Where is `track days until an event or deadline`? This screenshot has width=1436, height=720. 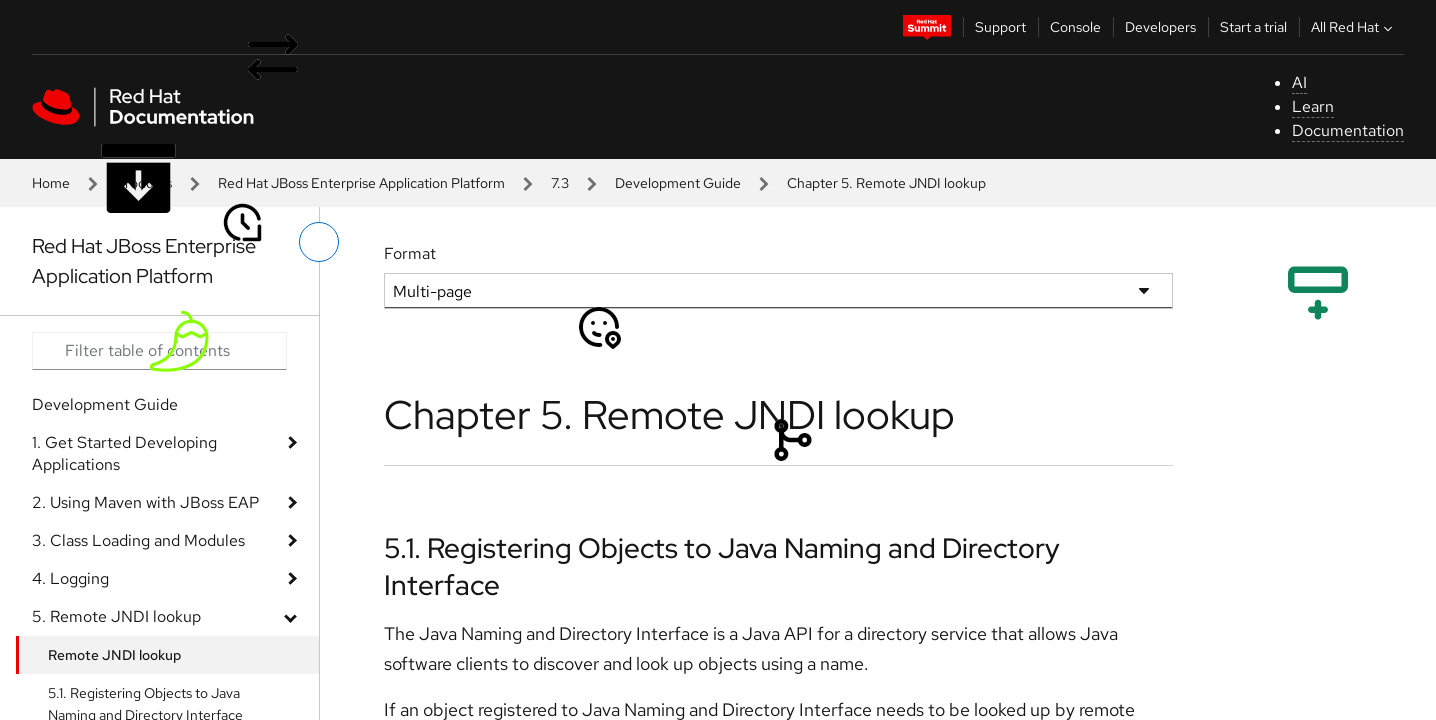 track days until an event or deadline is located at coordinates (242, 222).